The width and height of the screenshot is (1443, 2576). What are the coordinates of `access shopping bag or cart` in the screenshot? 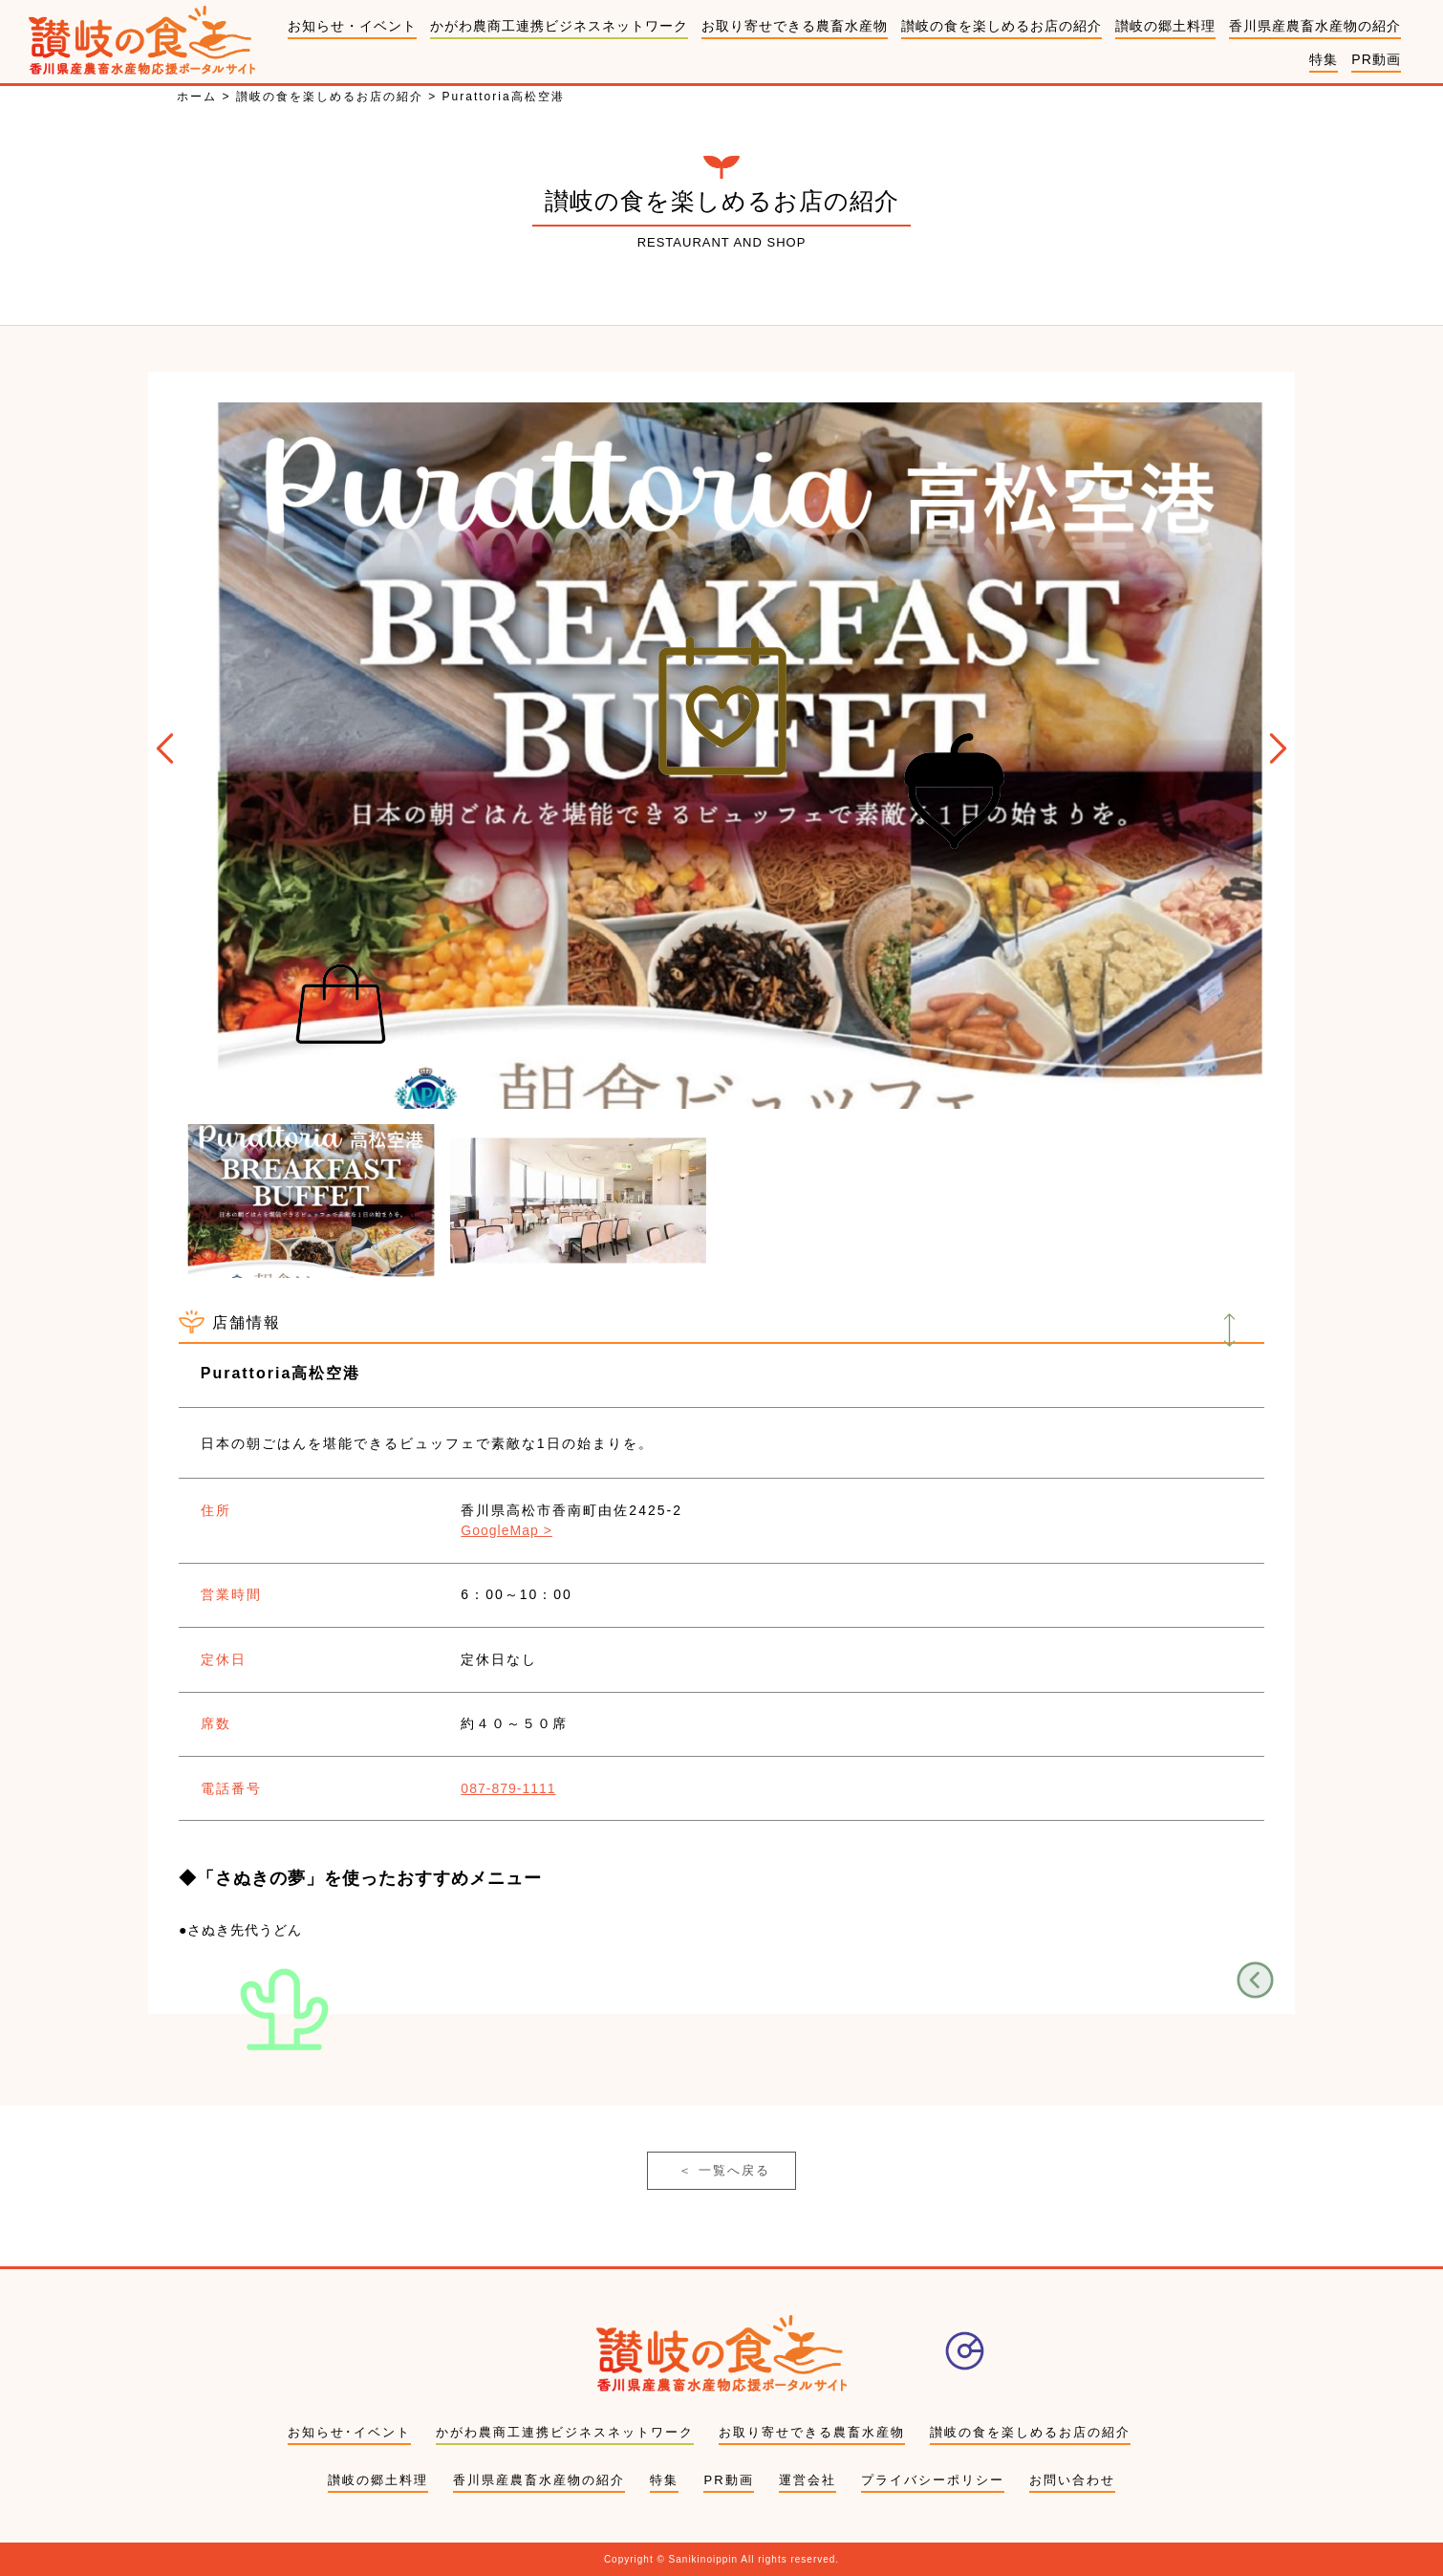 It's located at (340, 1008).